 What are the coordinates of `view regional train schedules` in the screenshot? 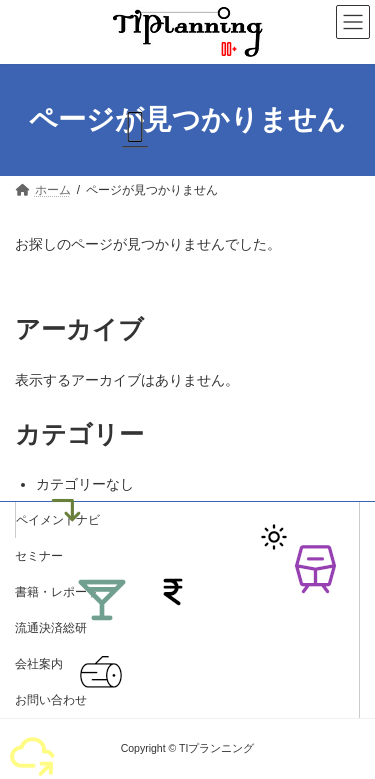 It's located at (315, 567).